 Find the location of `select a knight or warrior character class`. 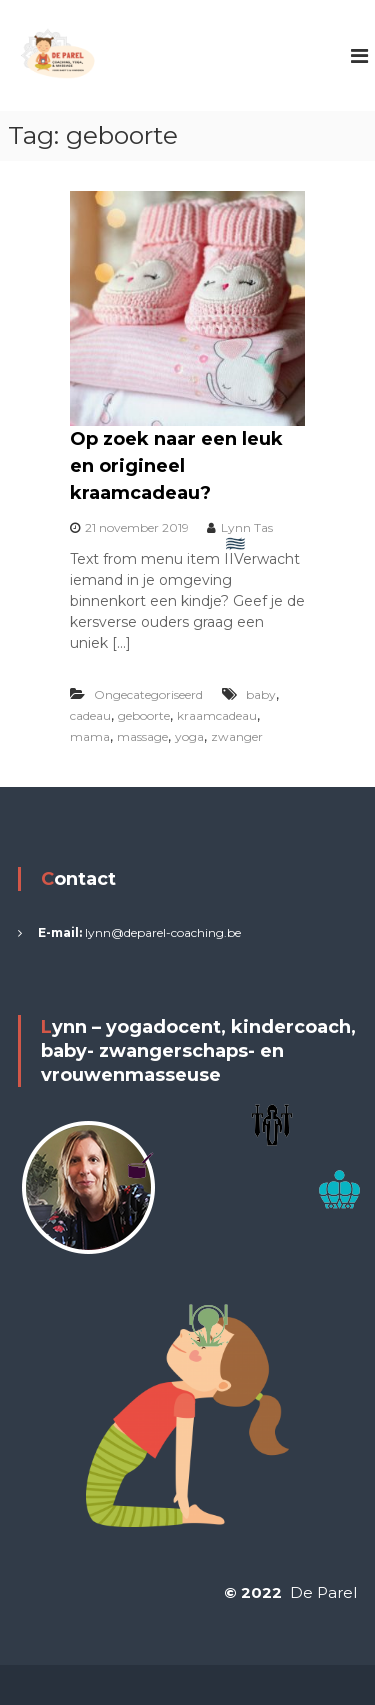

select a knight or warrior character class is located at coordinates (272, 1125).